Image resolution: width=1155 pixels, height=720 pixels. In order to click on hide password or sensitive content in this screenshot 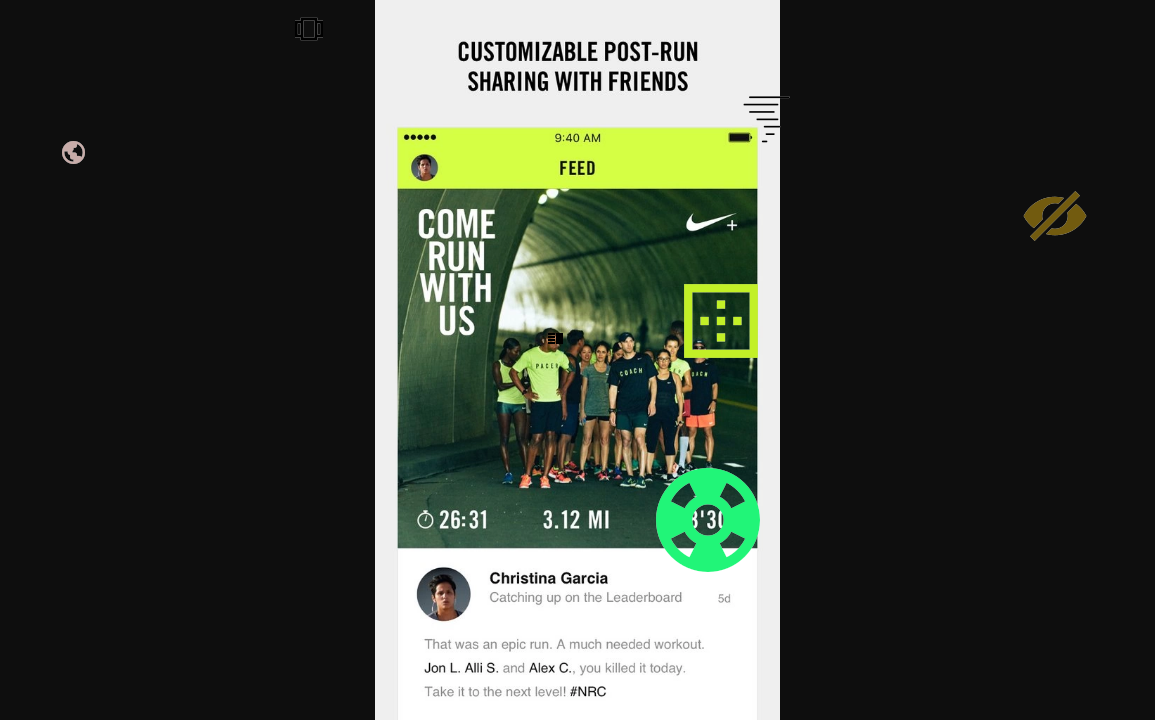, I will do `click(1055, 216)`.